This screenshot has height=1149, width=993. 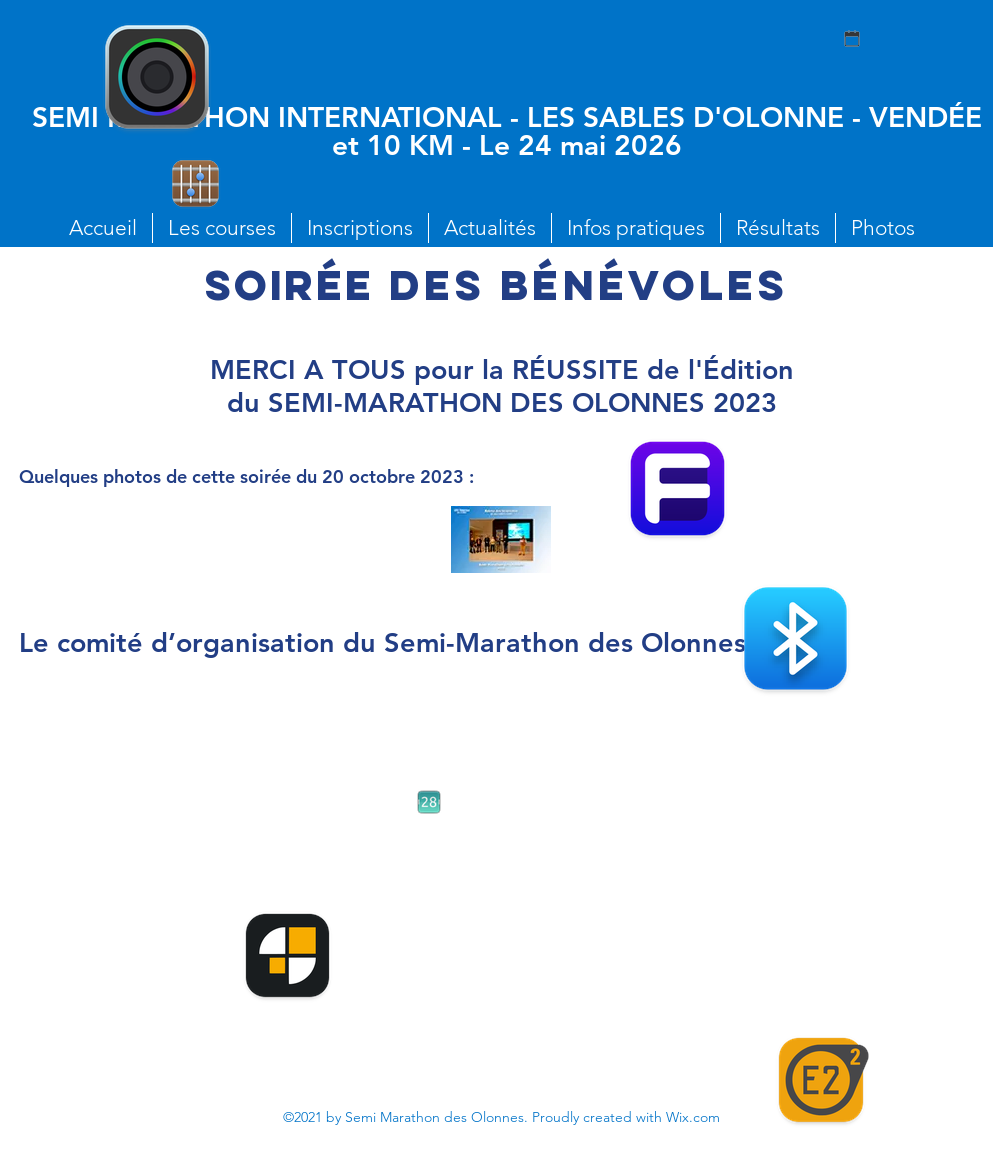 What do you see at coordinates (429, 802) in the screenshot?
I see `open the calendar app` at bounding box center [429, 802].